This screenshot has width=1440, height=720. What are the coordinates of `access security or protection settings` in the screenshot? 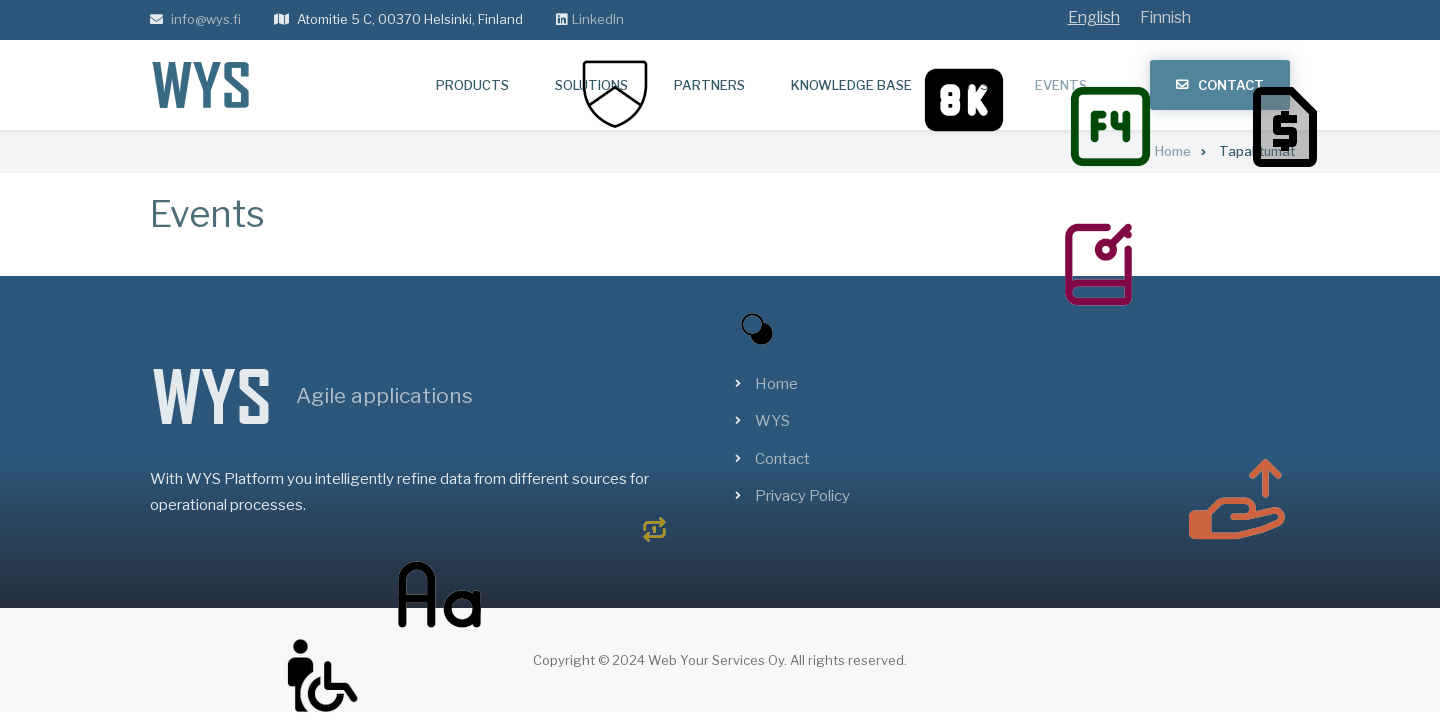 It's located at (615, 90).